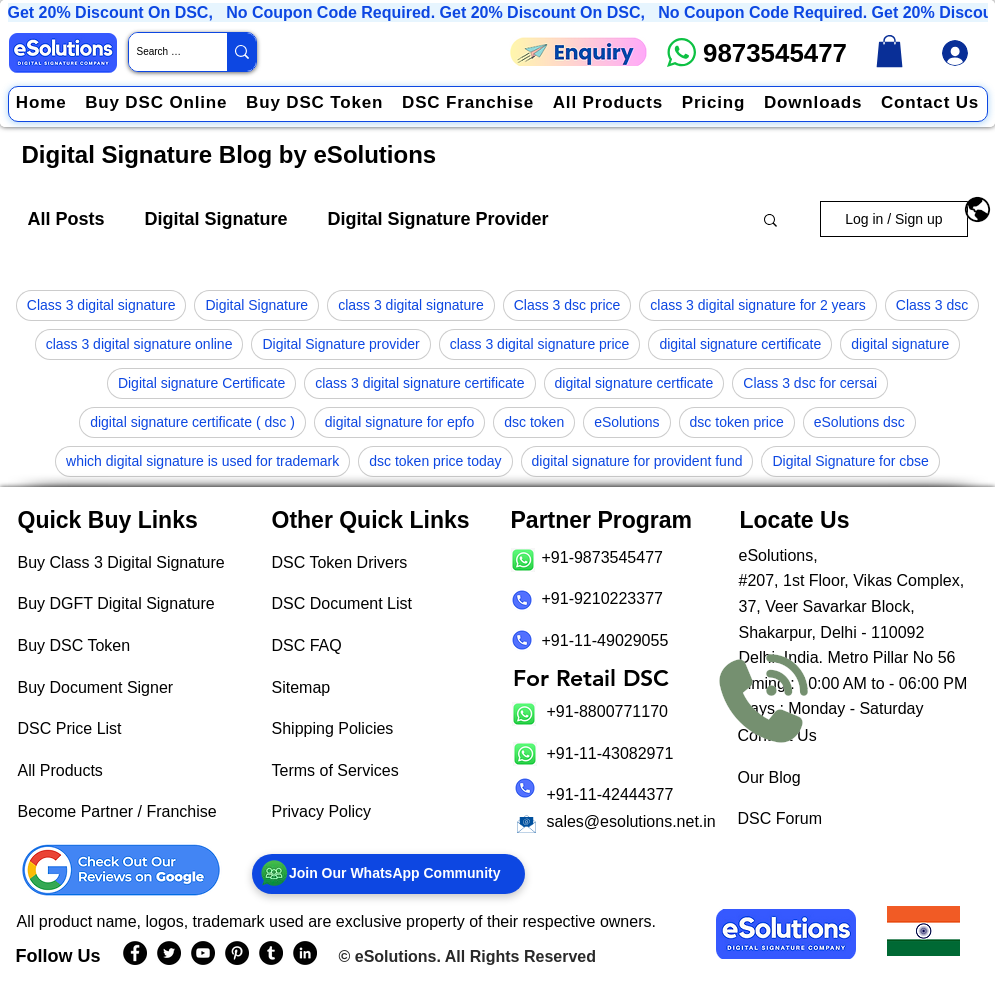 This screenshot has width=995, height=1007. I want to click on switch to western hemisphere region, so click(977, 209).